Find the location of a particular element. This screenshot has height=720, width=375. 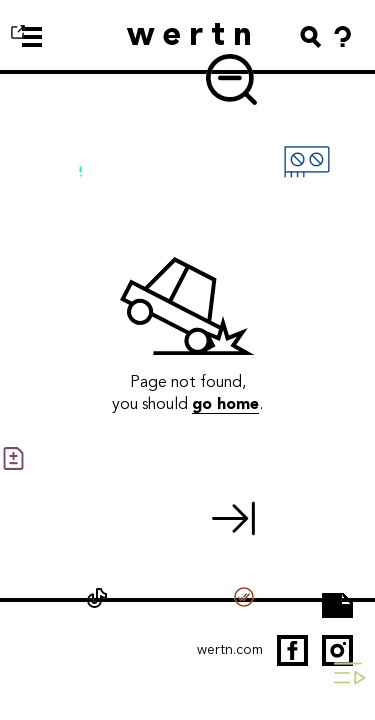

view media queue or playlist is located at coordinates (348, 673).